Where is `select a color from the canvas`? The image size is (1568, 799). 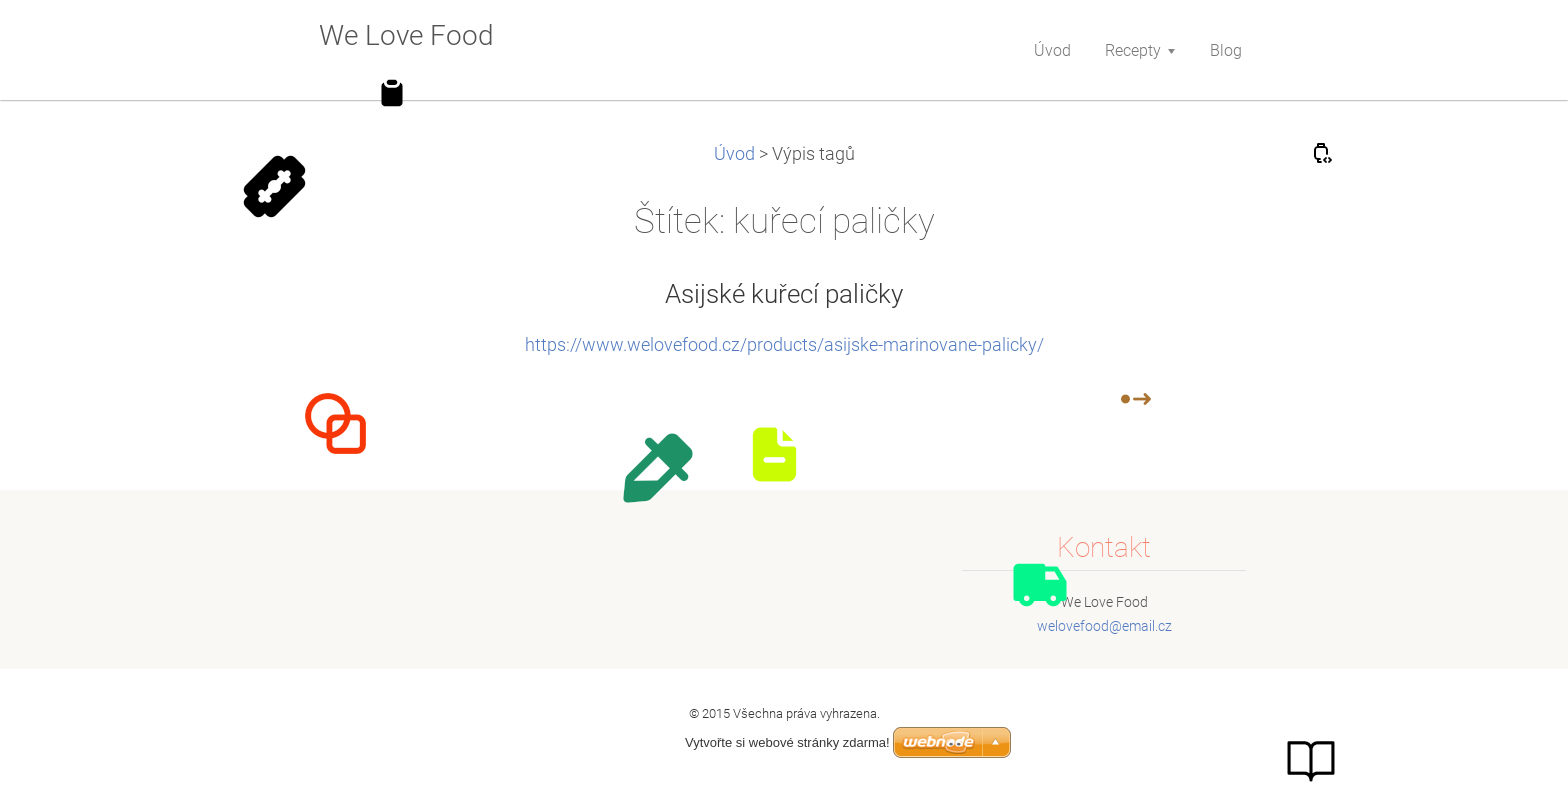 select a color from the canvas is located at coordinates (658, 468).